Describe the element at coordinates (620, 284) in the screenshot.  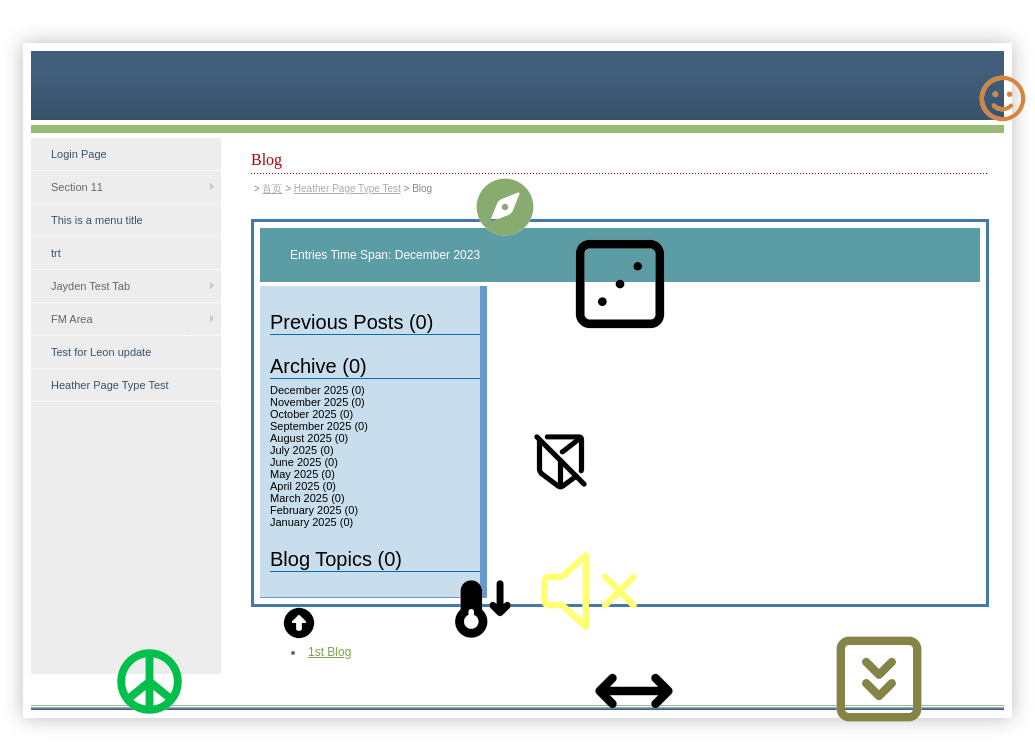
I see `randomize or shuffle content` at that location.